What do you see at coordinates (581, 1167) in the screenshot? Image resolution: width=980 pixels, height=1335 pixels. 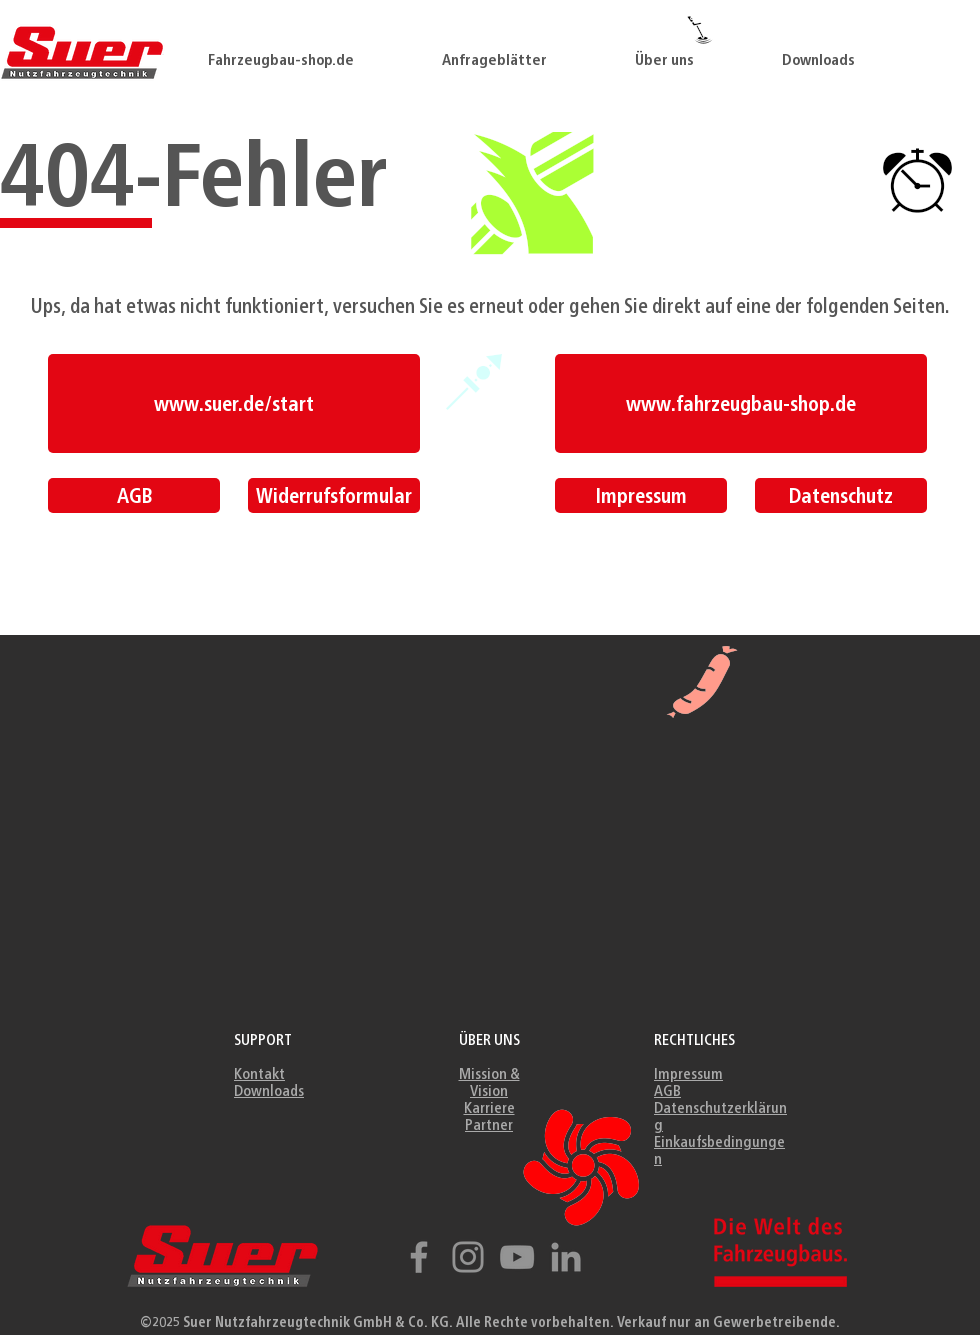 I see `decorative floral element or embellishment` at bounding box center [581, 1167].